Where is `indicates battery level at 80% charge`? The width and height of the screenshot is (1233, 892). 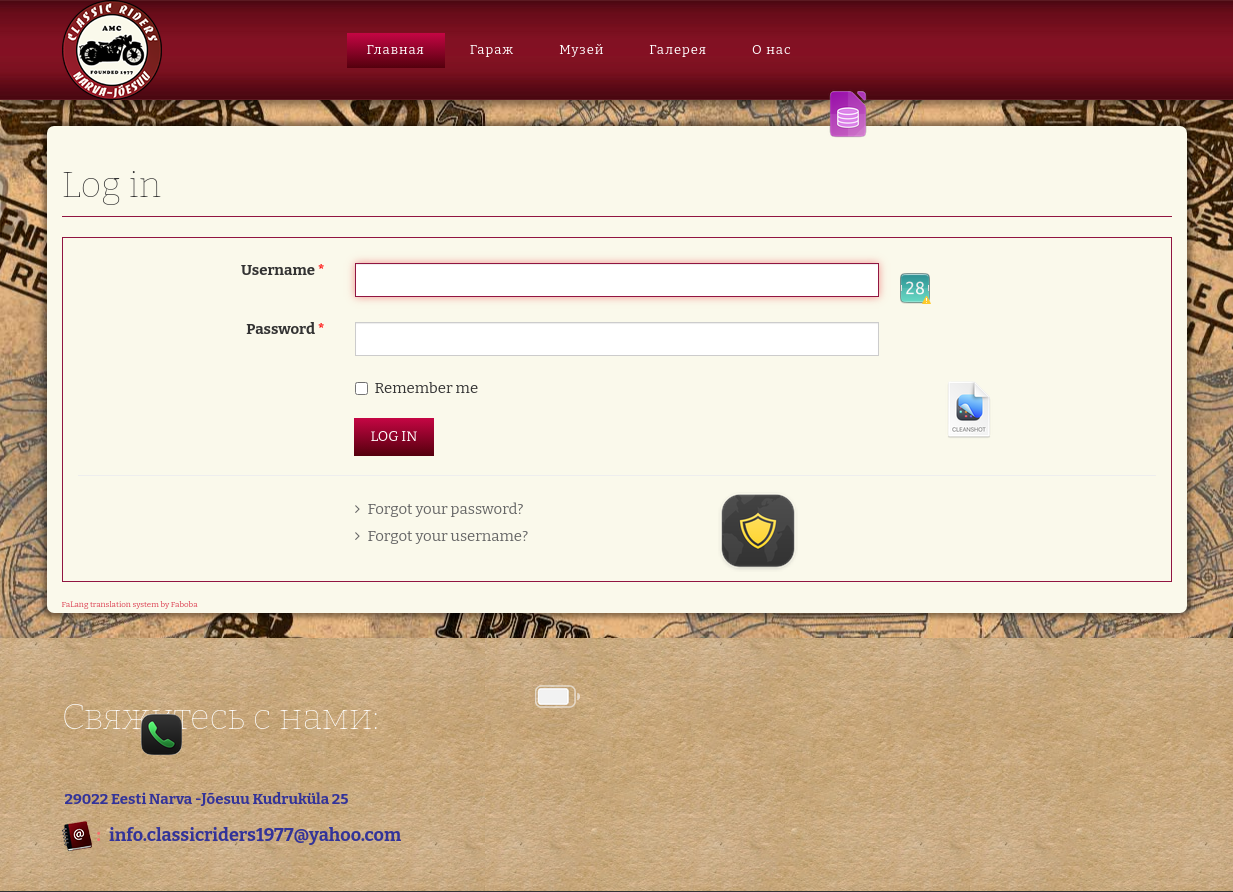
indicates battery level at 80% charge is located at coordinates (557, 696).